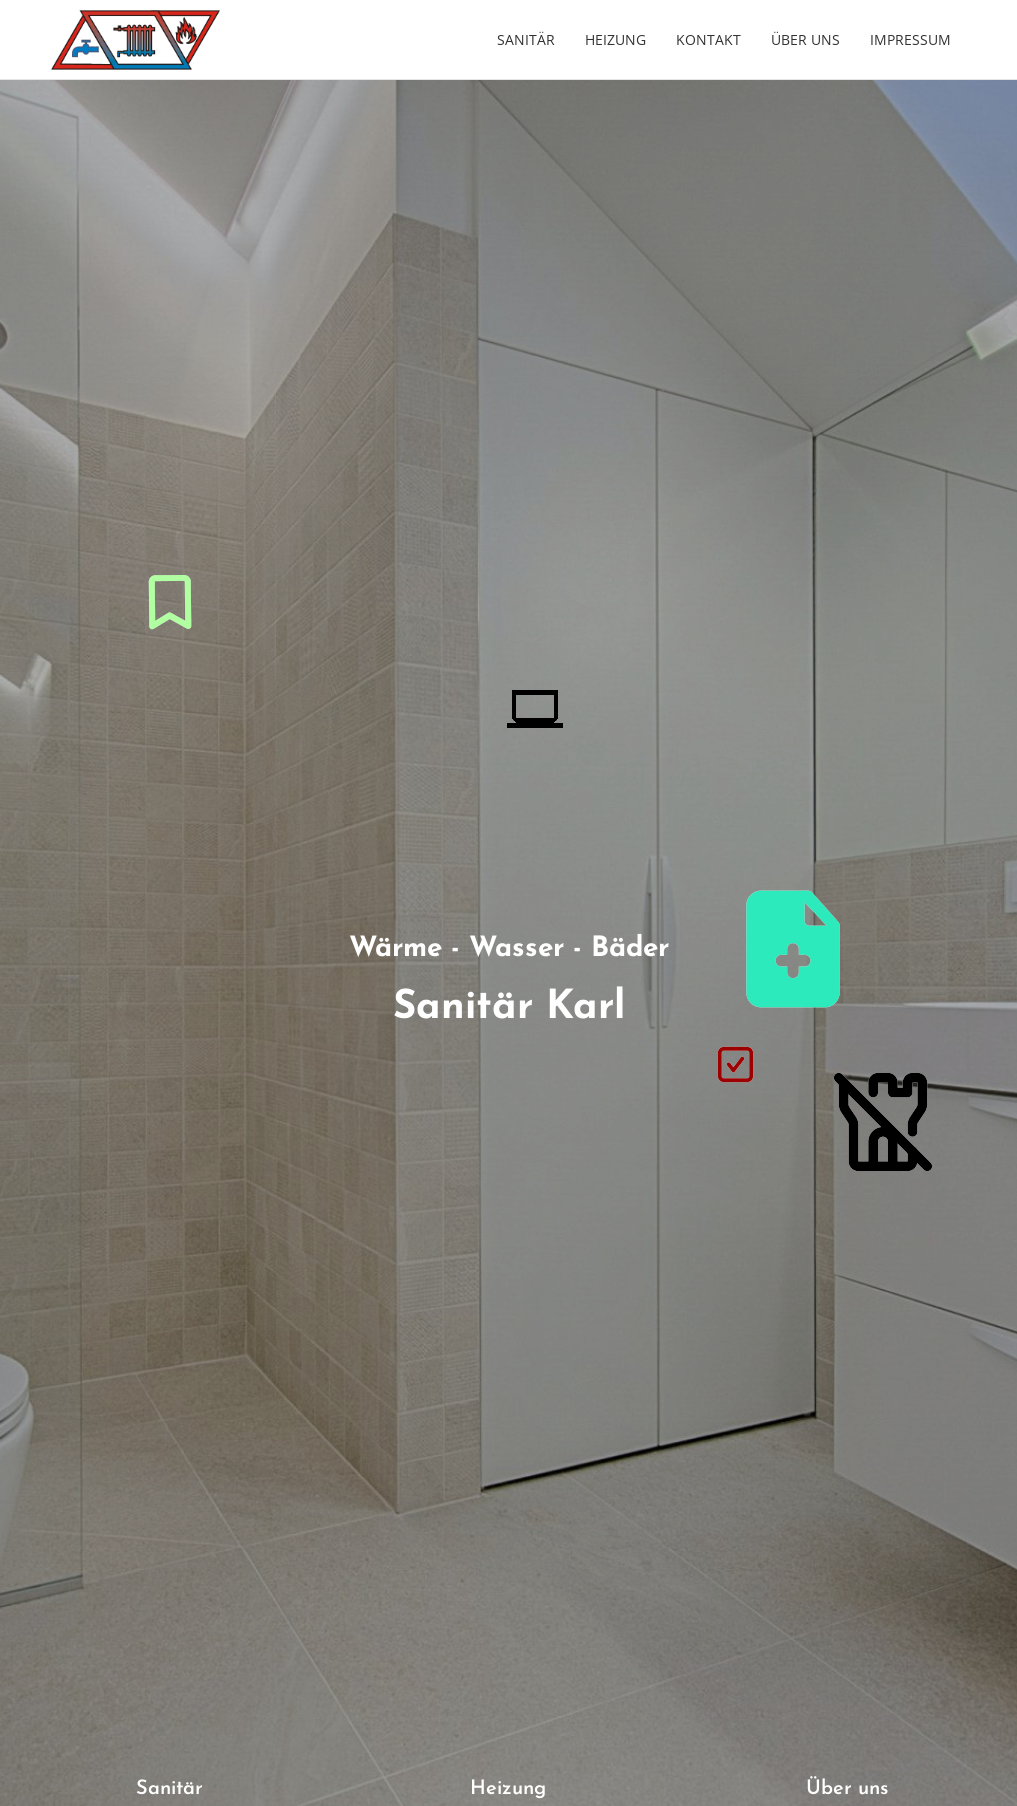 Image resolution: width=1017 pixels, height=1806 pixels. Describe the element at coordinates (735, 1064) in the screenshot. I see `select or check an item in a list` at that location.